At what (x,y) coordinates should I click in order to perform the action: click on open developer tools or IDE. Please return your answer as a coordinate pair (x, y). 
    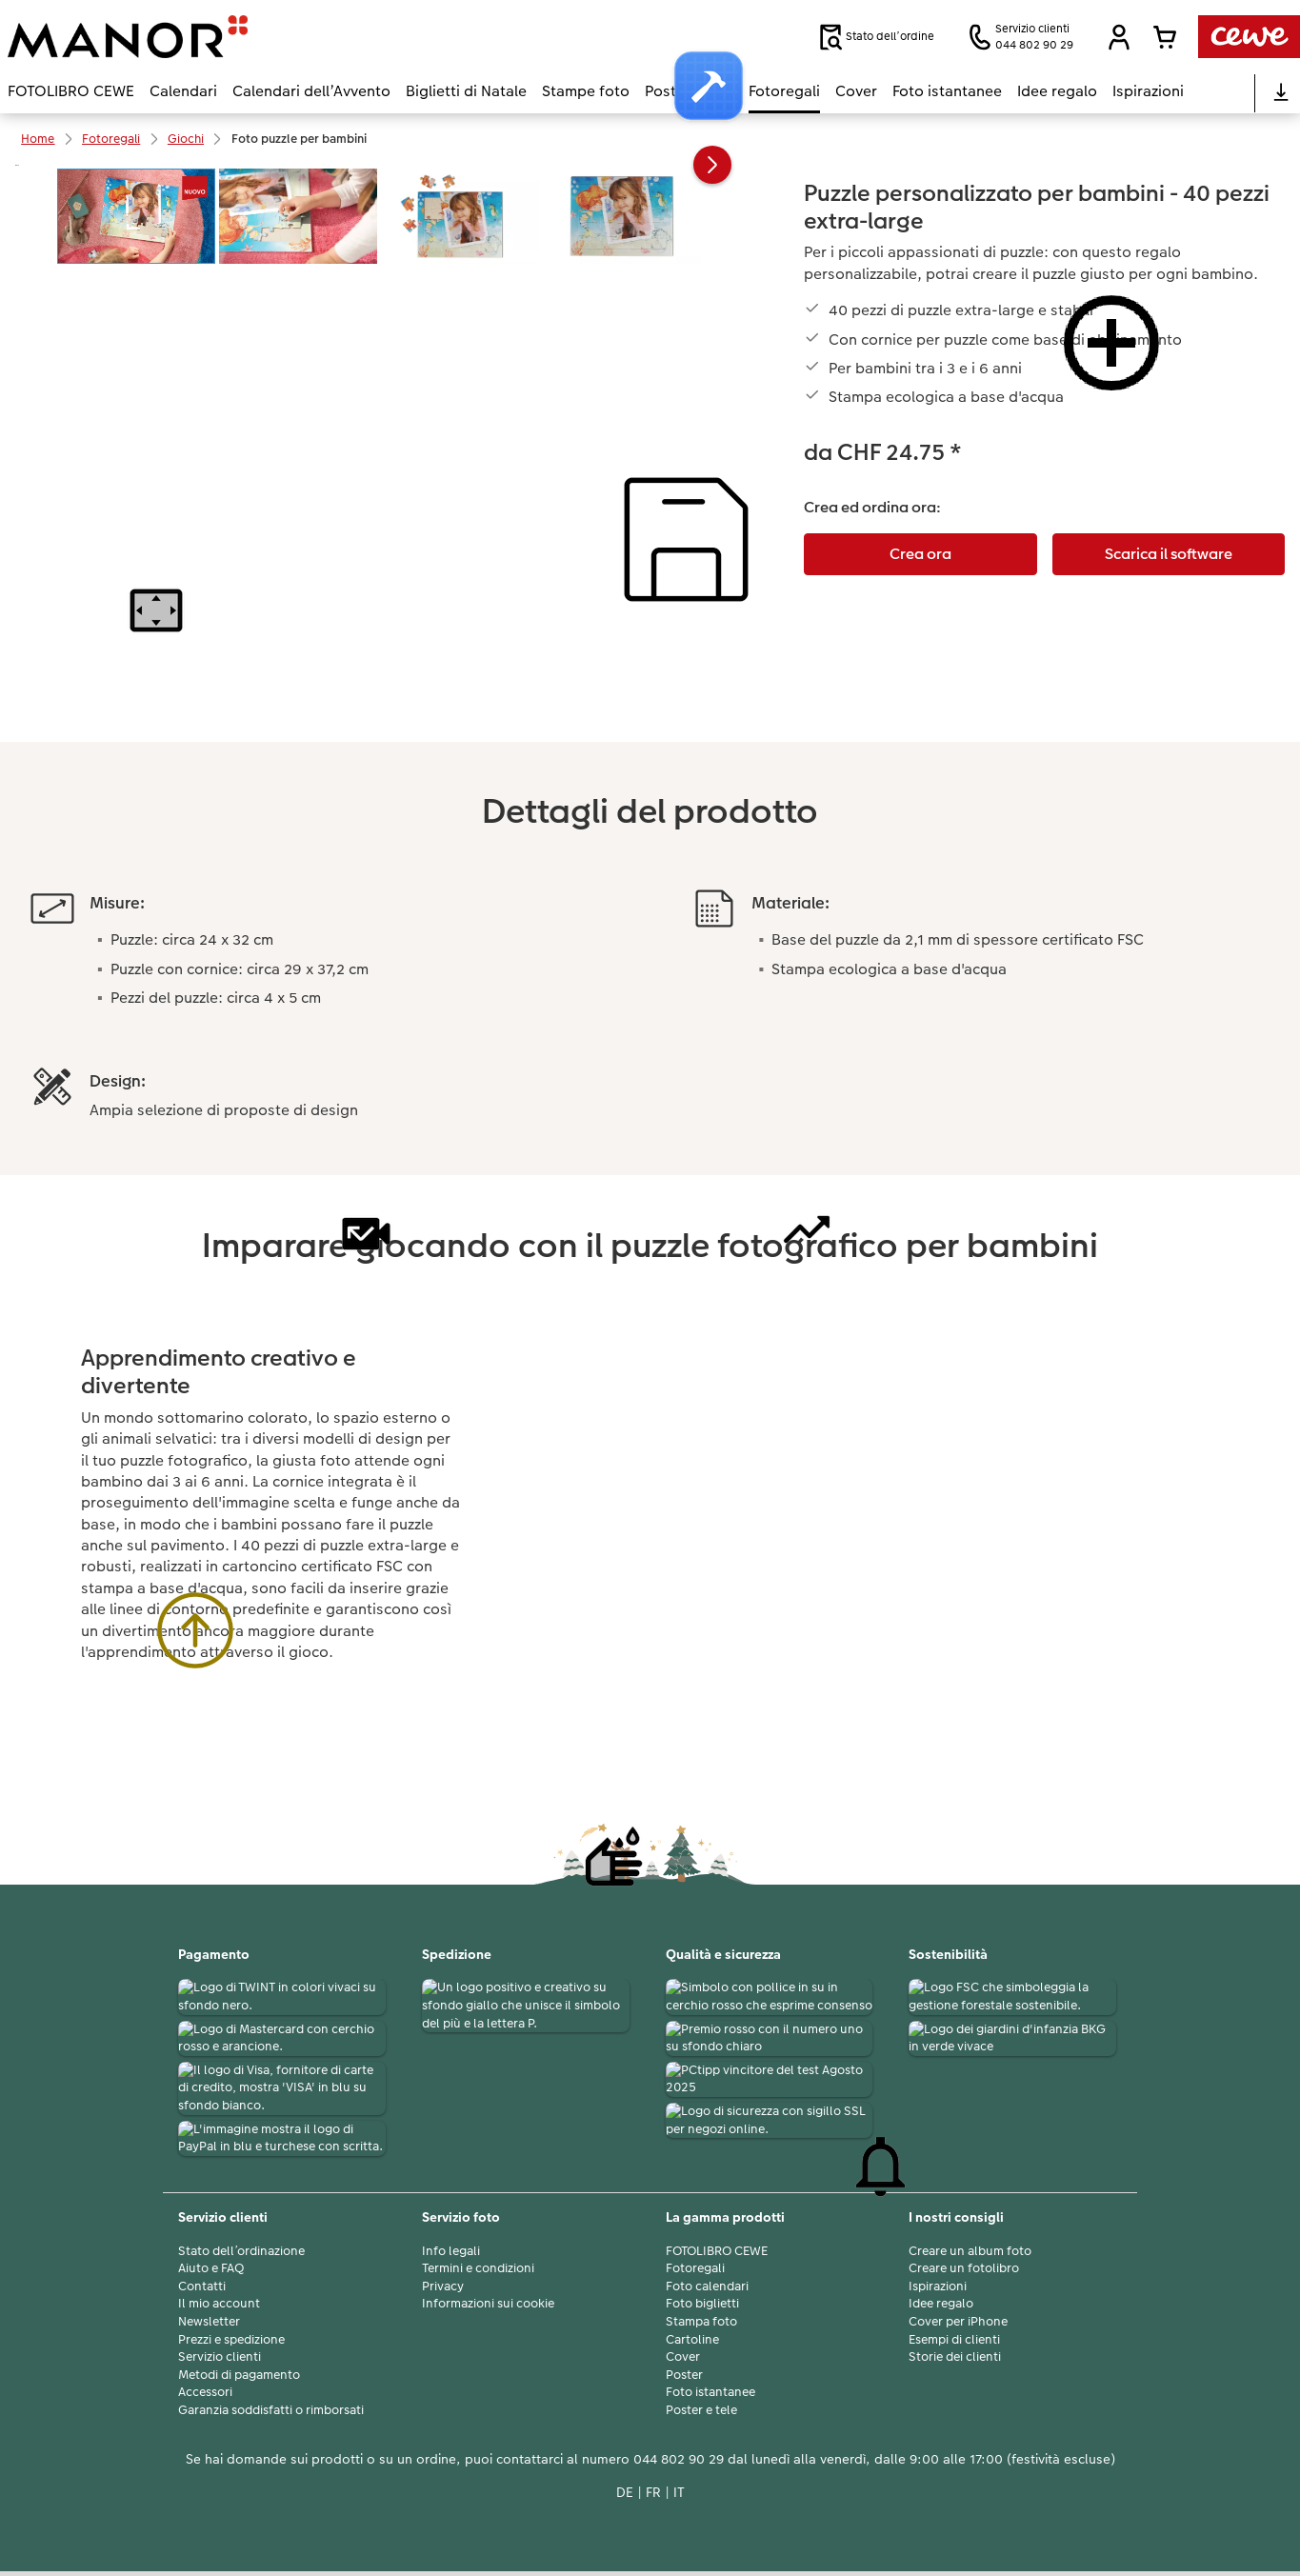
    Looking at the image, I should click on (709, 86).